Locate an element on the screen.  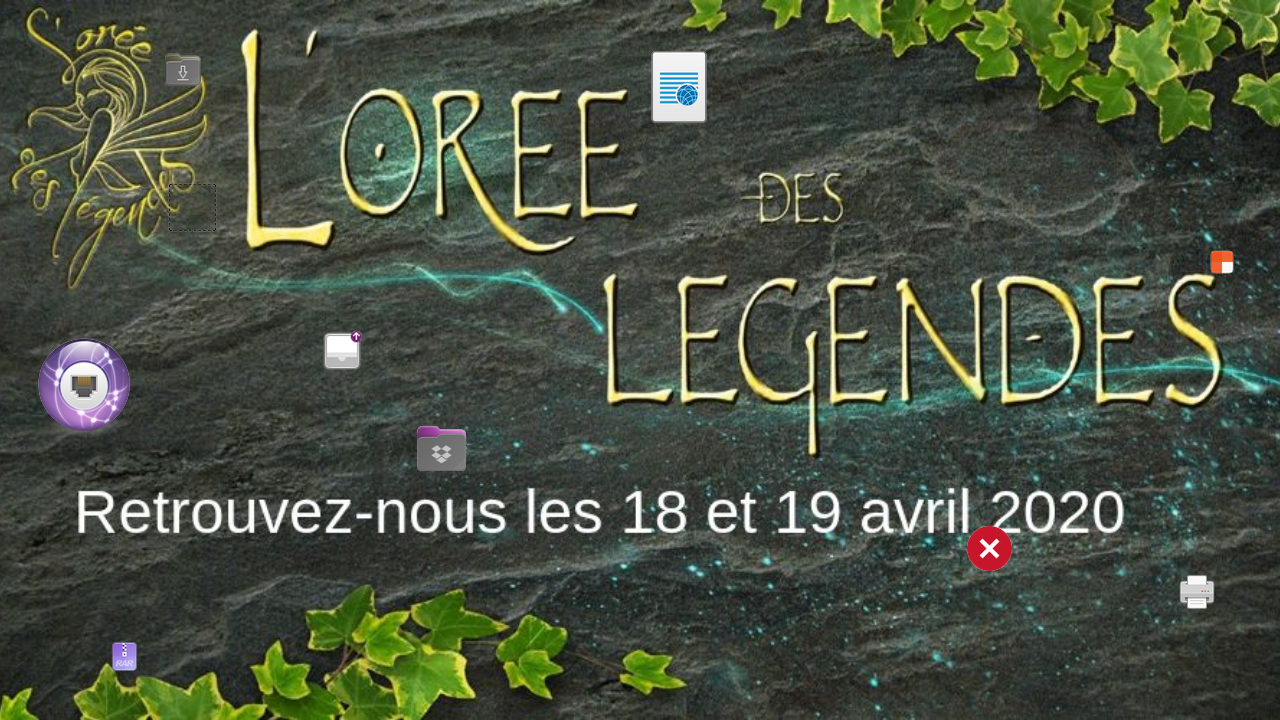
a compressed RAR archive file is located at coordinates (124, 656).